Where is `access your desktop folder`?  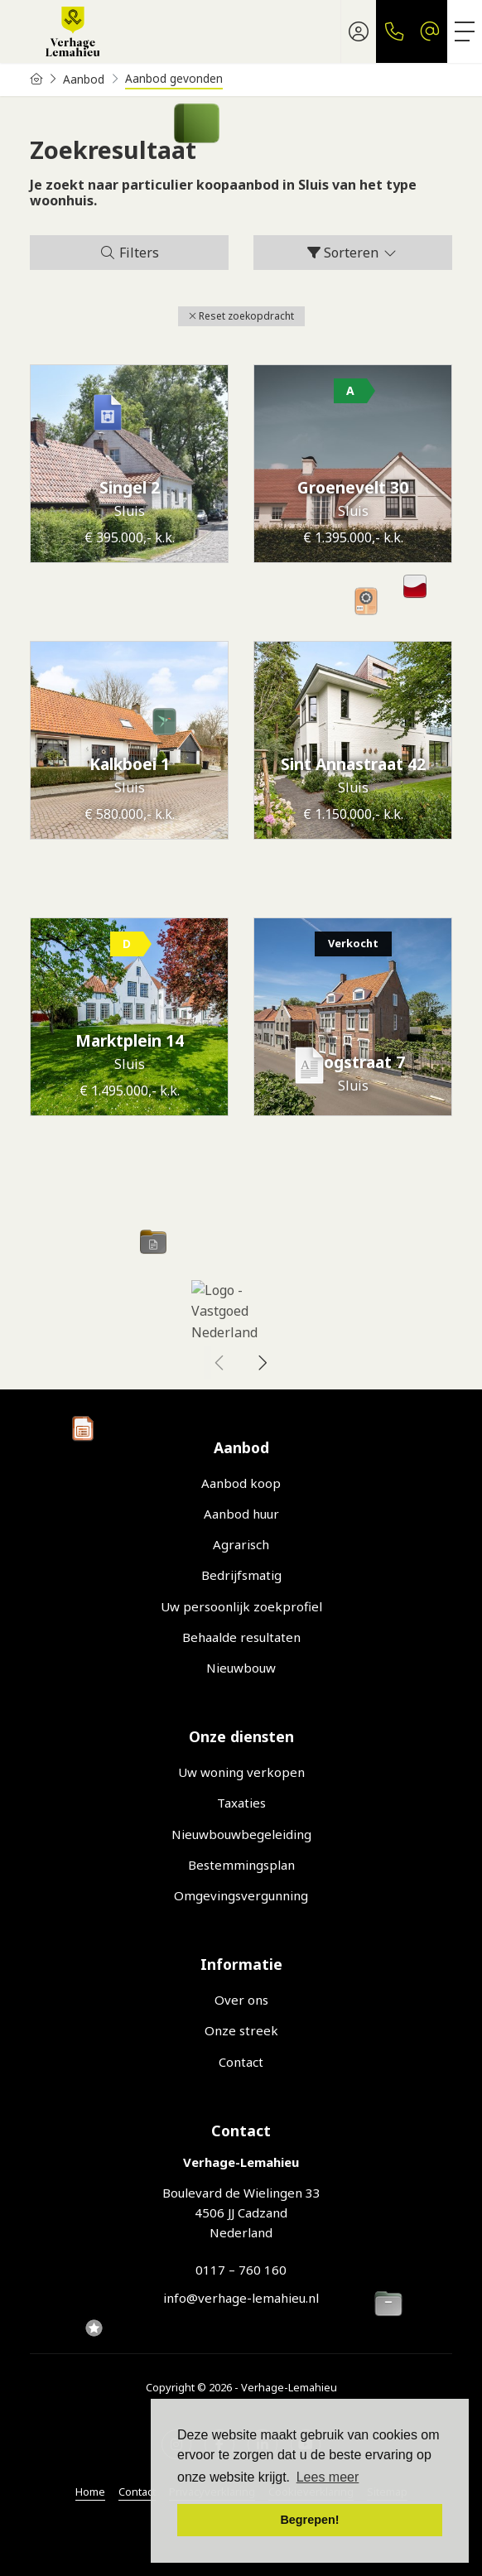 access your desktop folder is located at coordinates (196, 122).